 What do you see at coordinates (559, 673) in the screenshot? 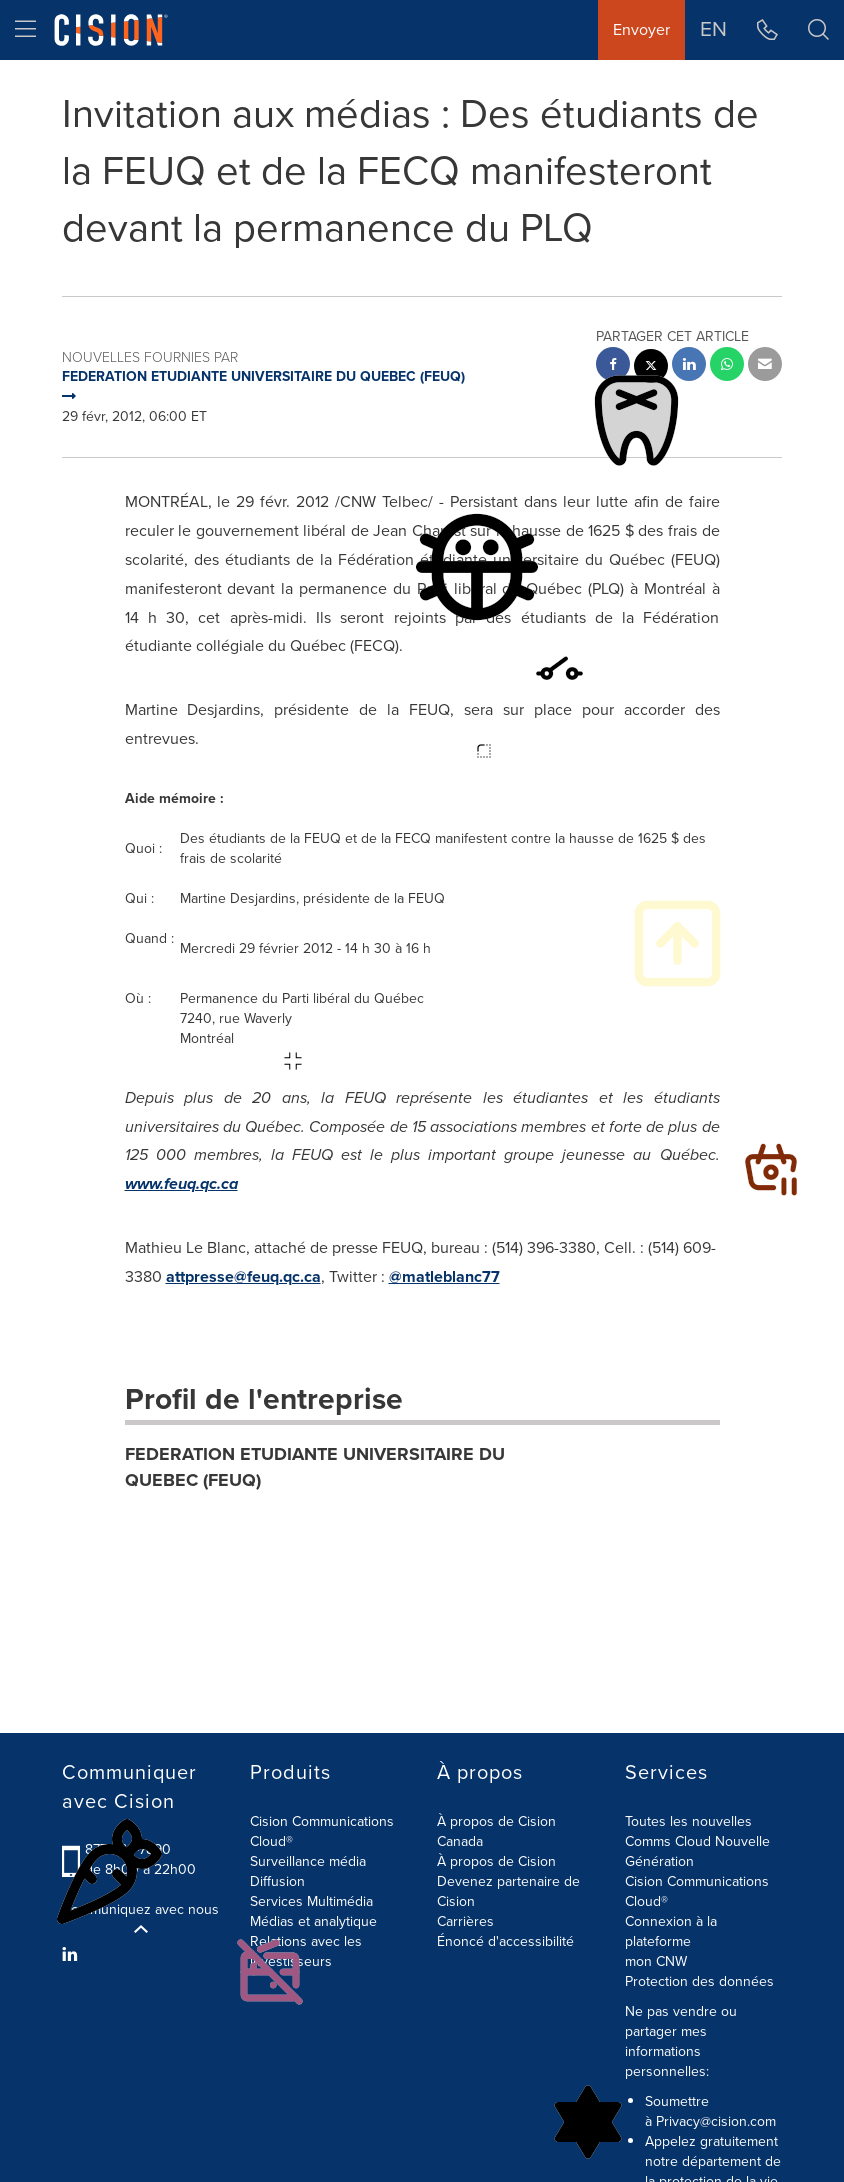
I see `indicates circuit is disconnected or open` at bounding box center [559, 673].